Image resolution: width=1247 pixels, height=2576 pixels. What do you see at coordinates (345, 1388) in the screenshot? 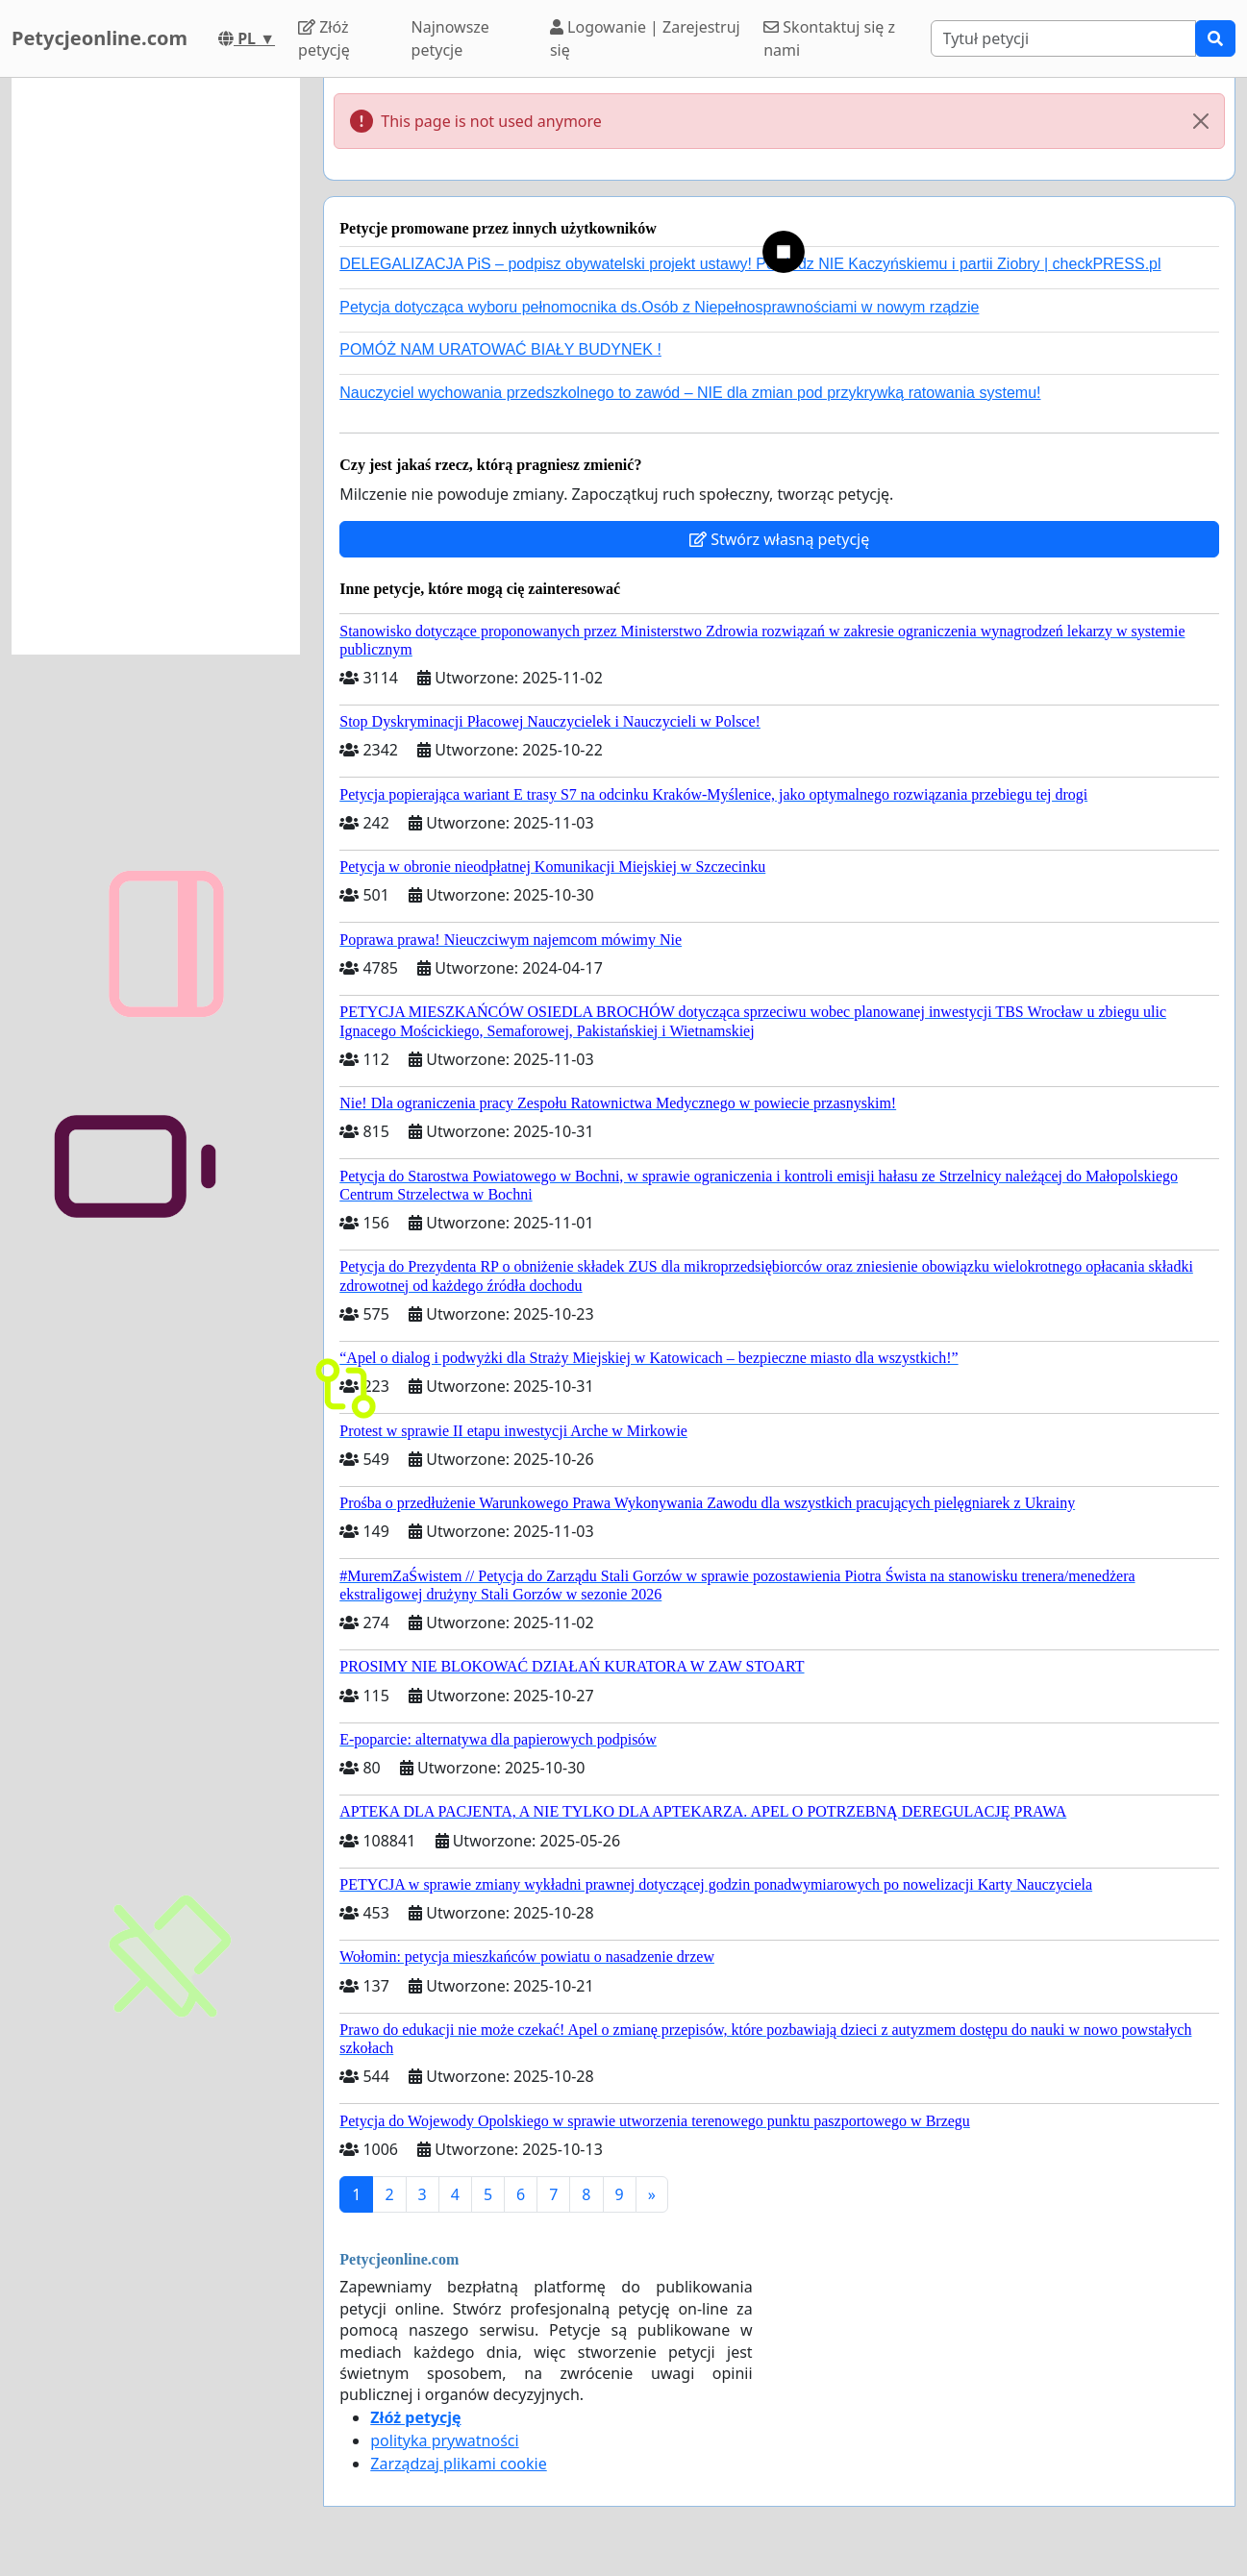
I see `compare branches or commits in a repository` at bounding box center [345, 1388].